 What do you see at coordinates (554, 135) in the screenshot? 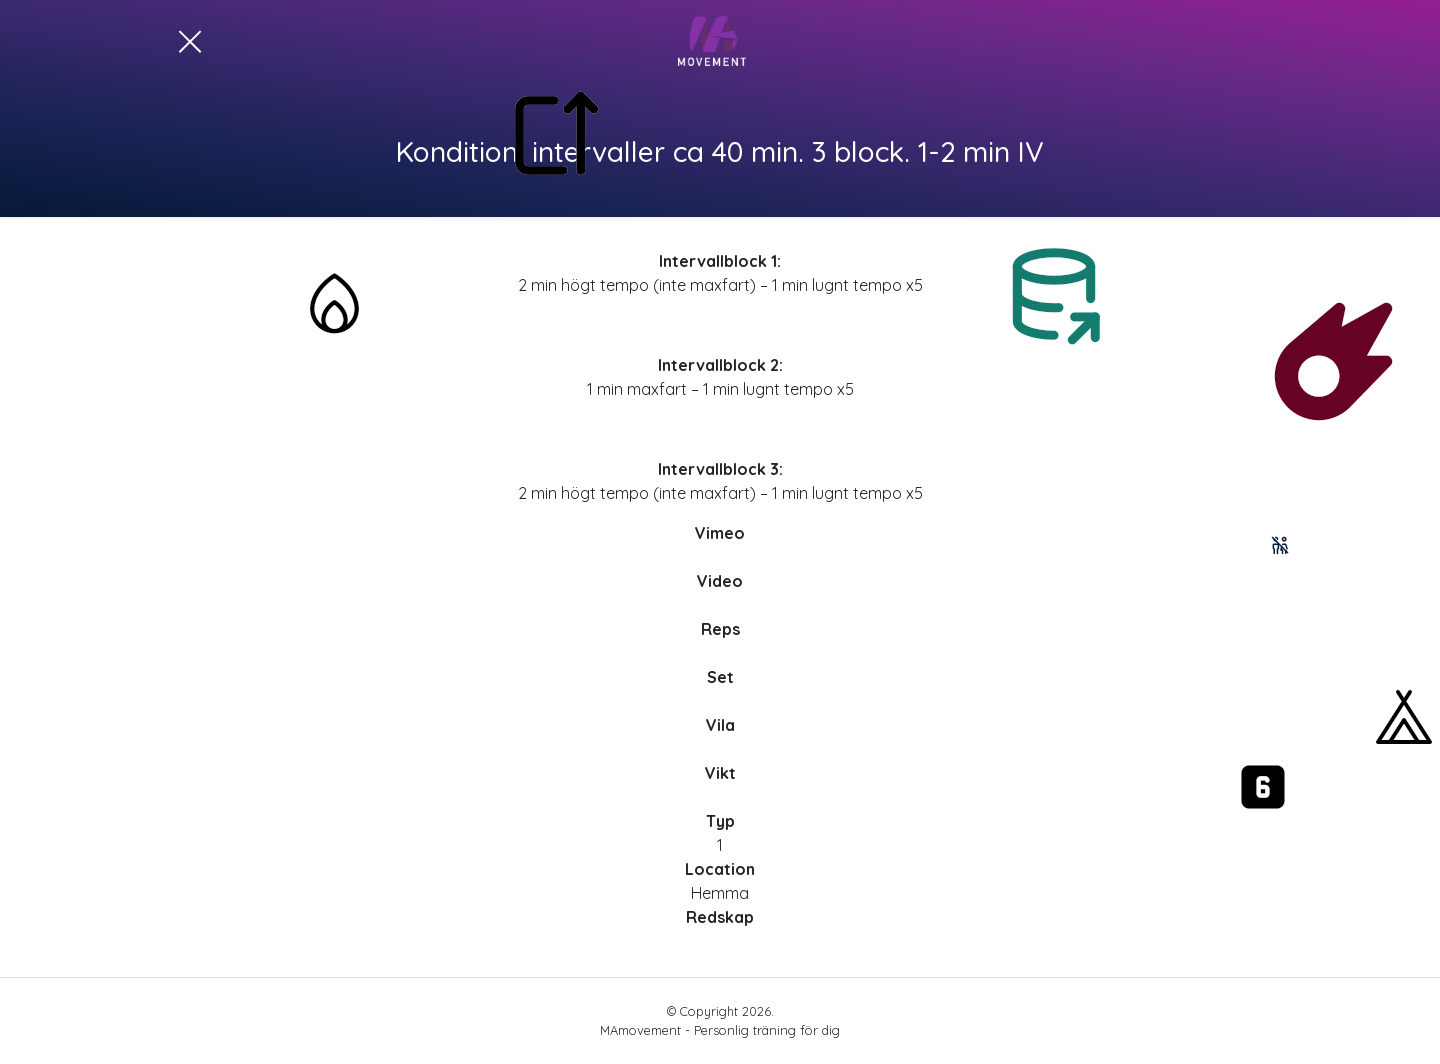
I see `auto-fit content to top edge` at bounding box center [554, 135].